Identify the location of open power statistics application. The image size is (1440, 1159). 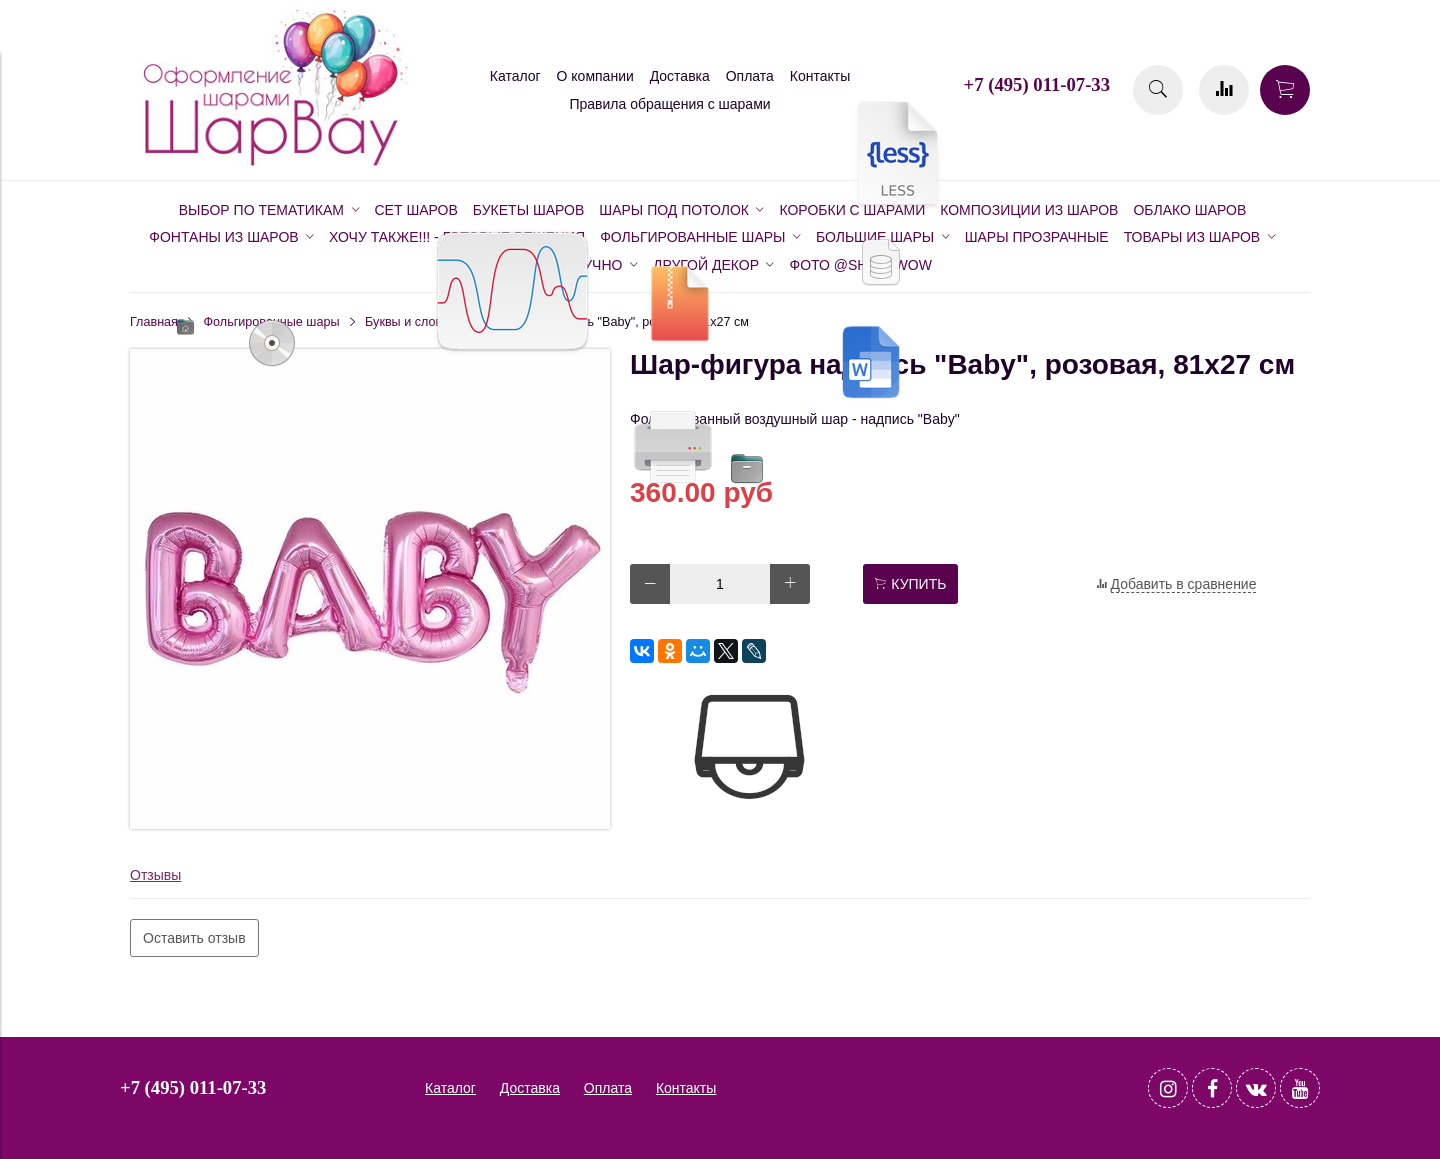
(512, 291).